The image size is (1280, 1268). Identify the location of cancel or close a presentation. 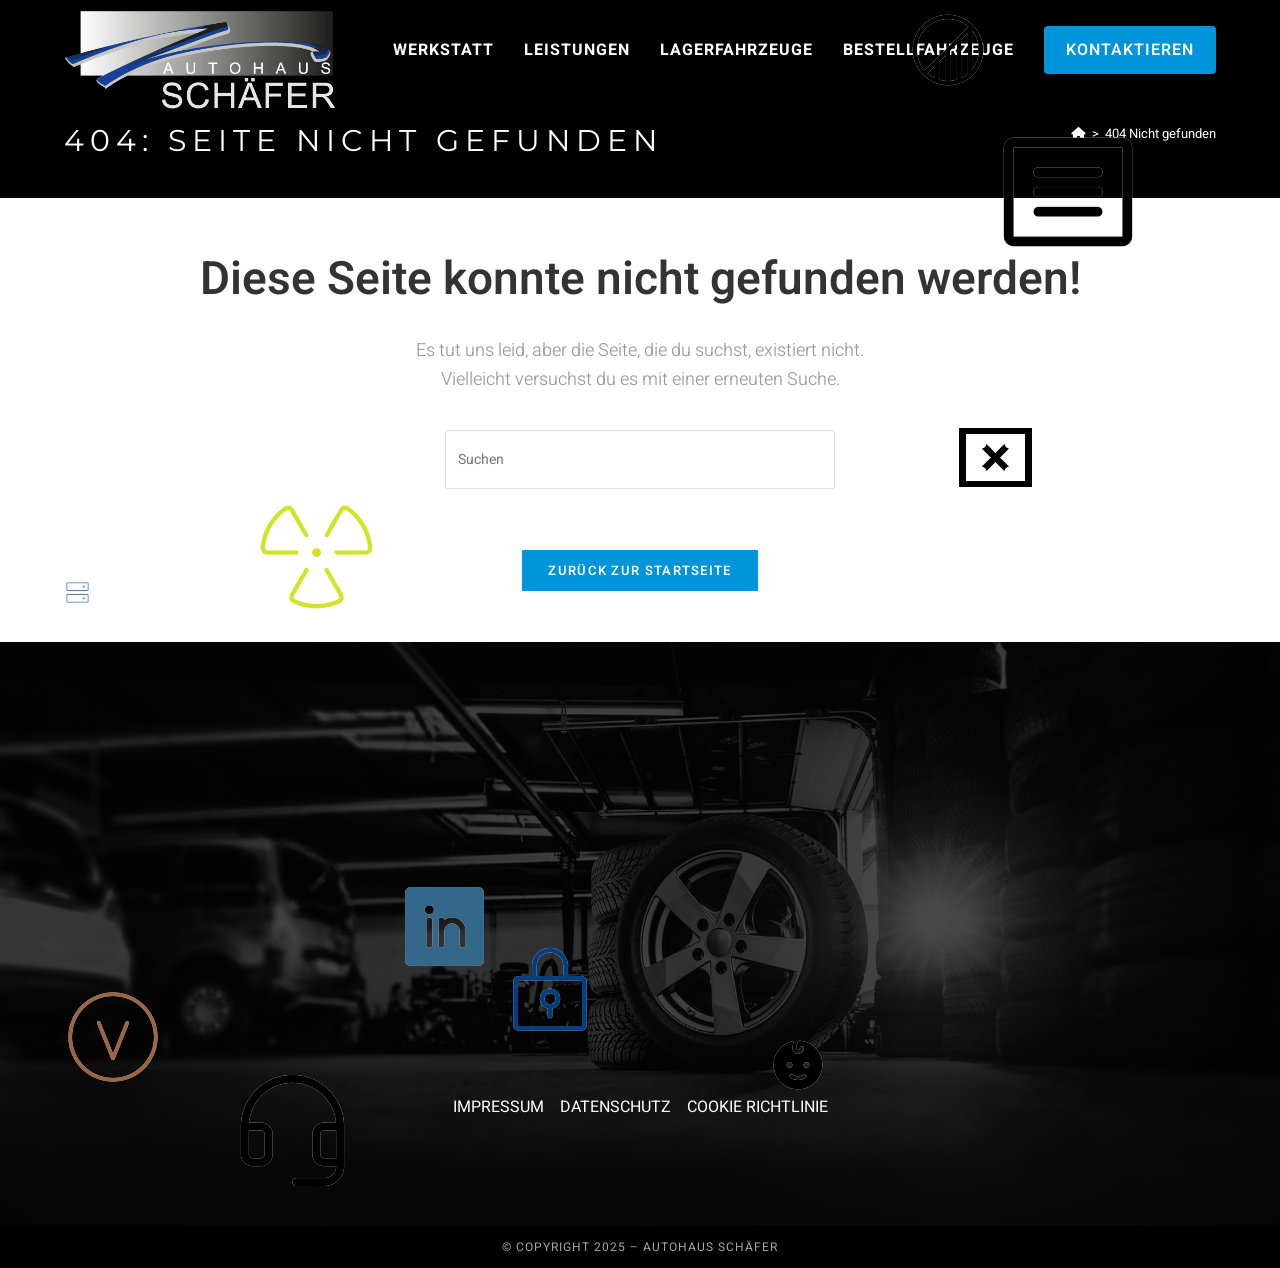
(995, 457).